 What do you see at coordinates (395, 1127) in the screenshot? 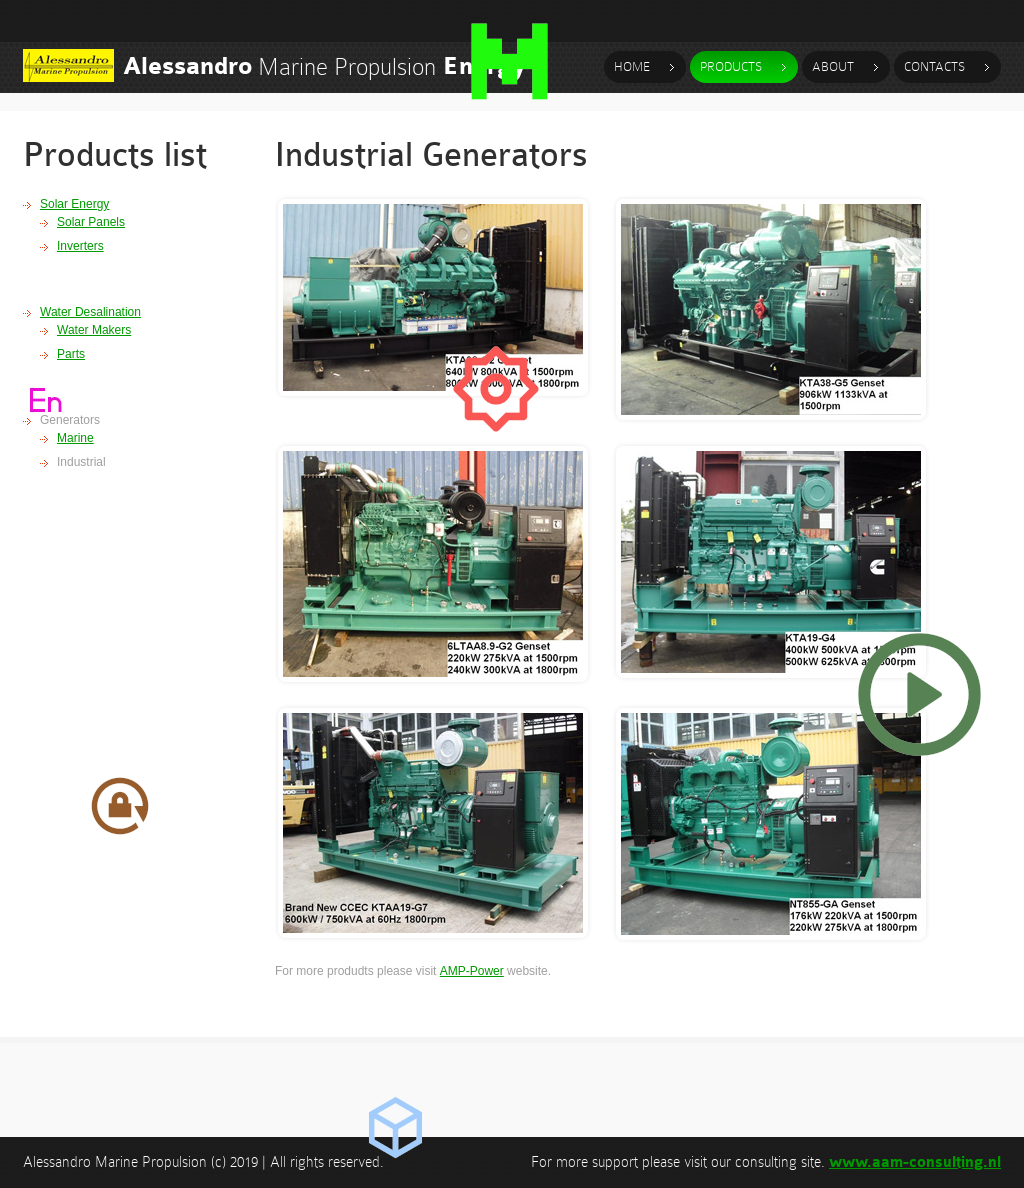
I see `view 3d objects or models` at bounding box center [395, 1127].